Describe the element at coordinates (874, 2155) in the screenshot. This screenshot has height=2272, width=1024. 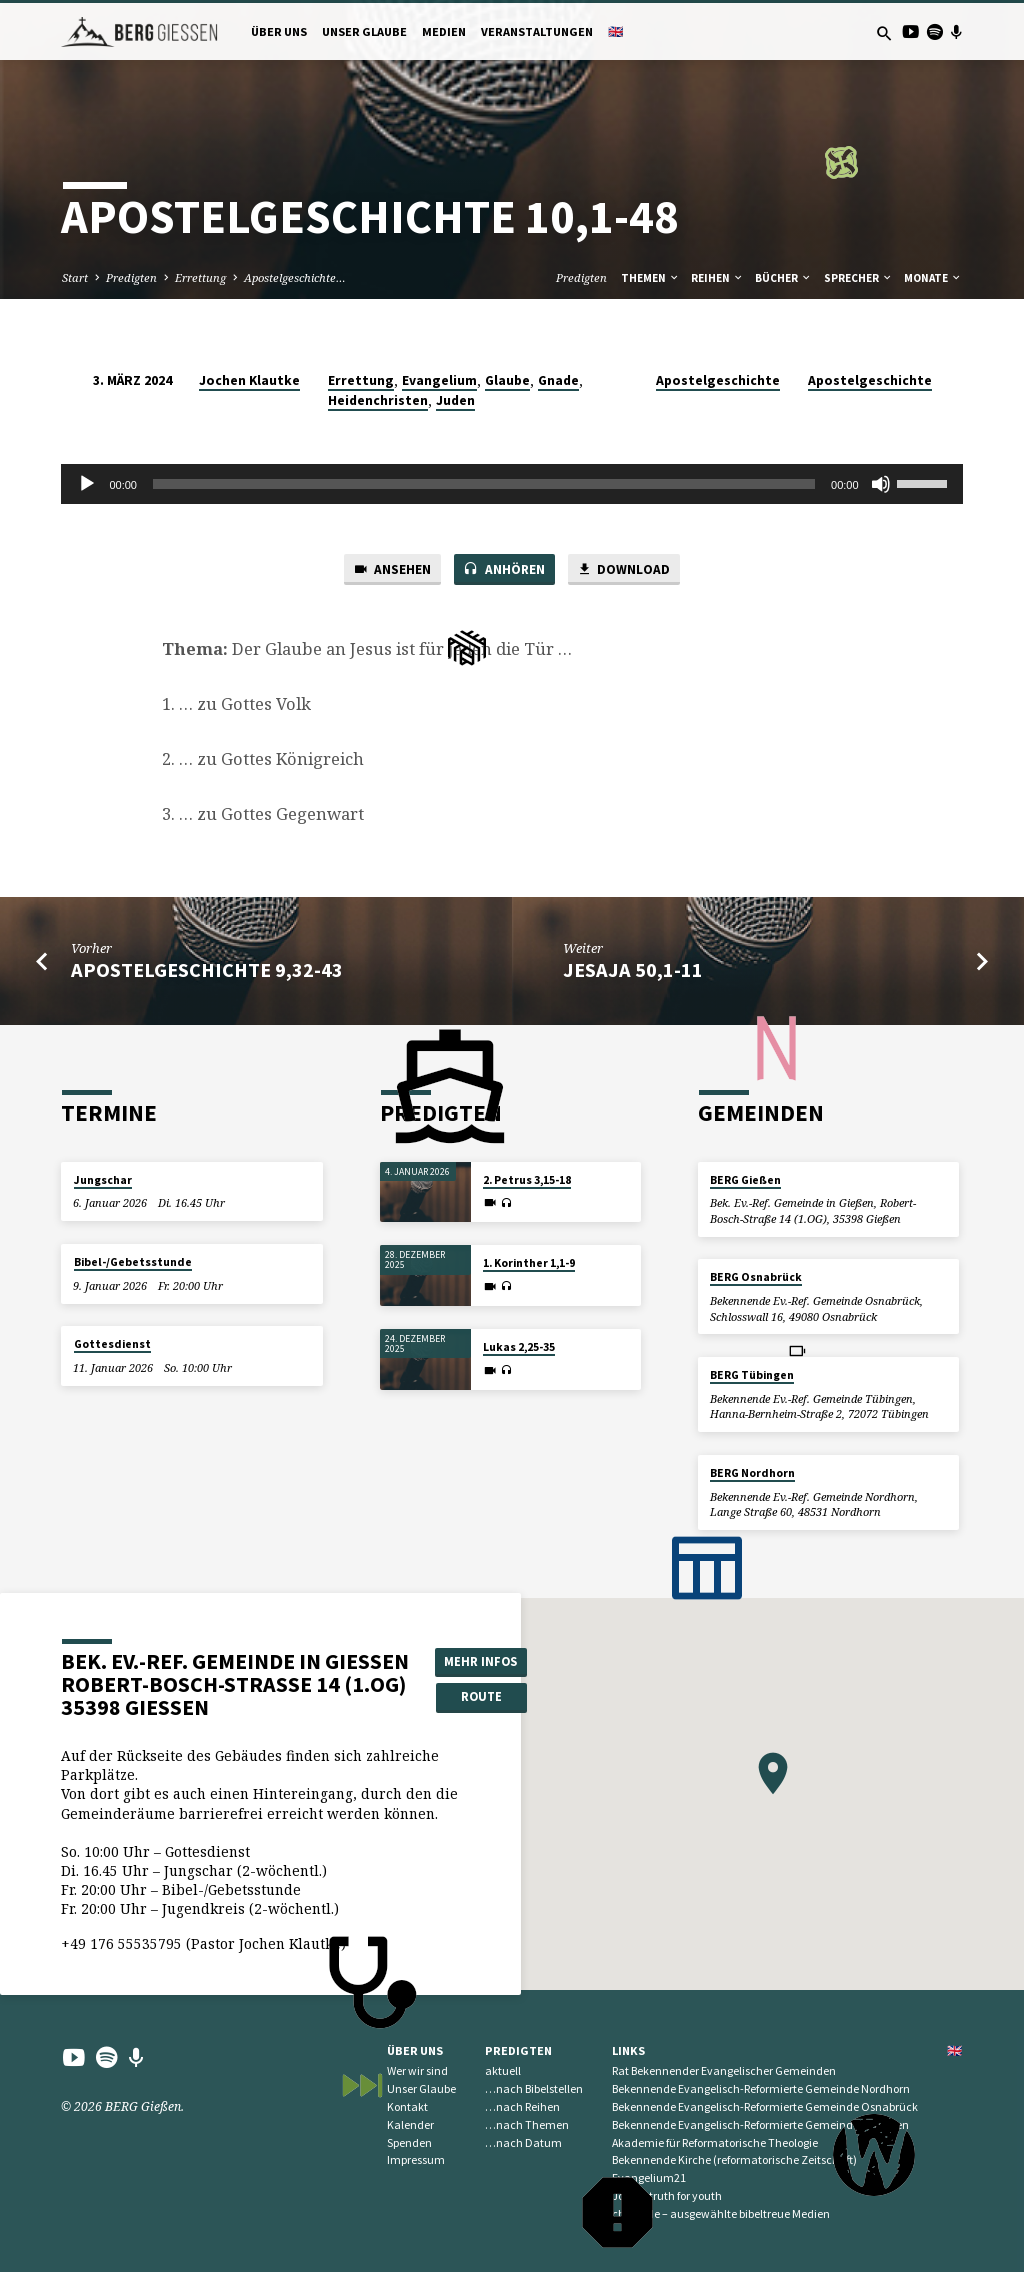
I see `wayland display server protocol logo` at that location.